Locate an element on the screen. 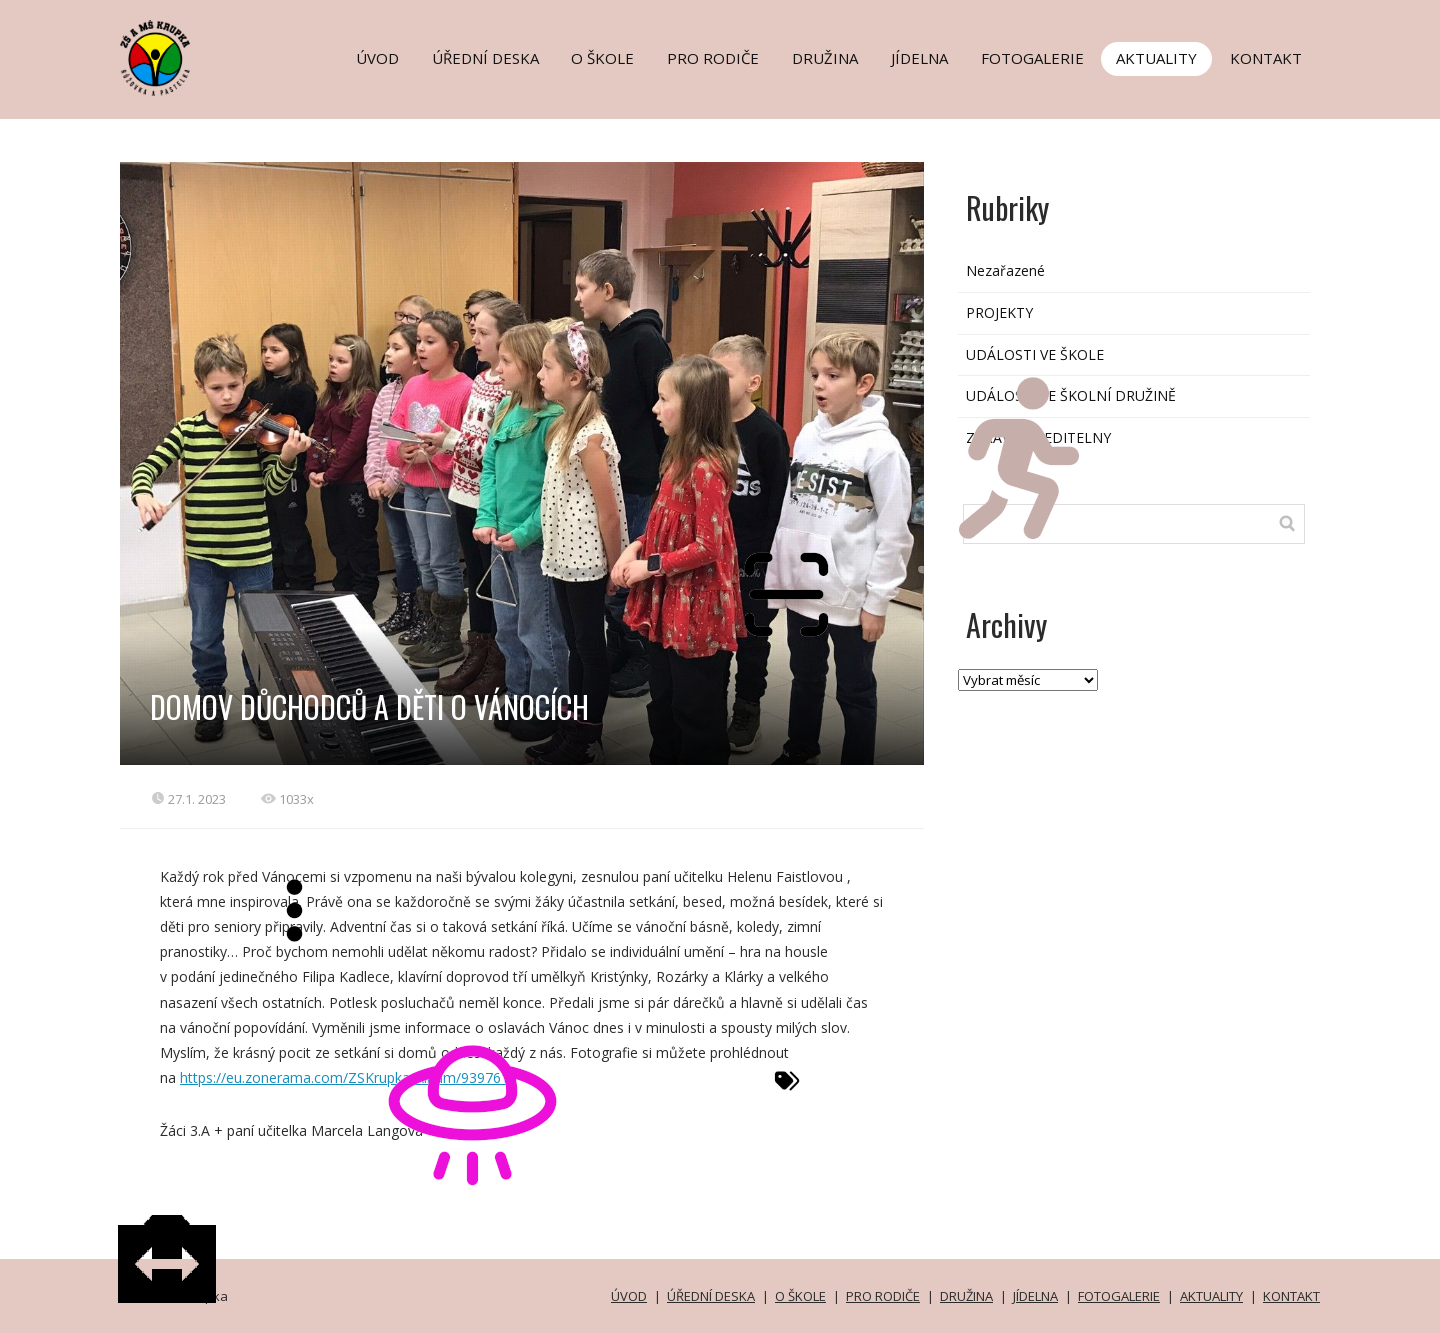 The image size is (1440, 1333). view or manage tags is located at coordinates (786, 1081).